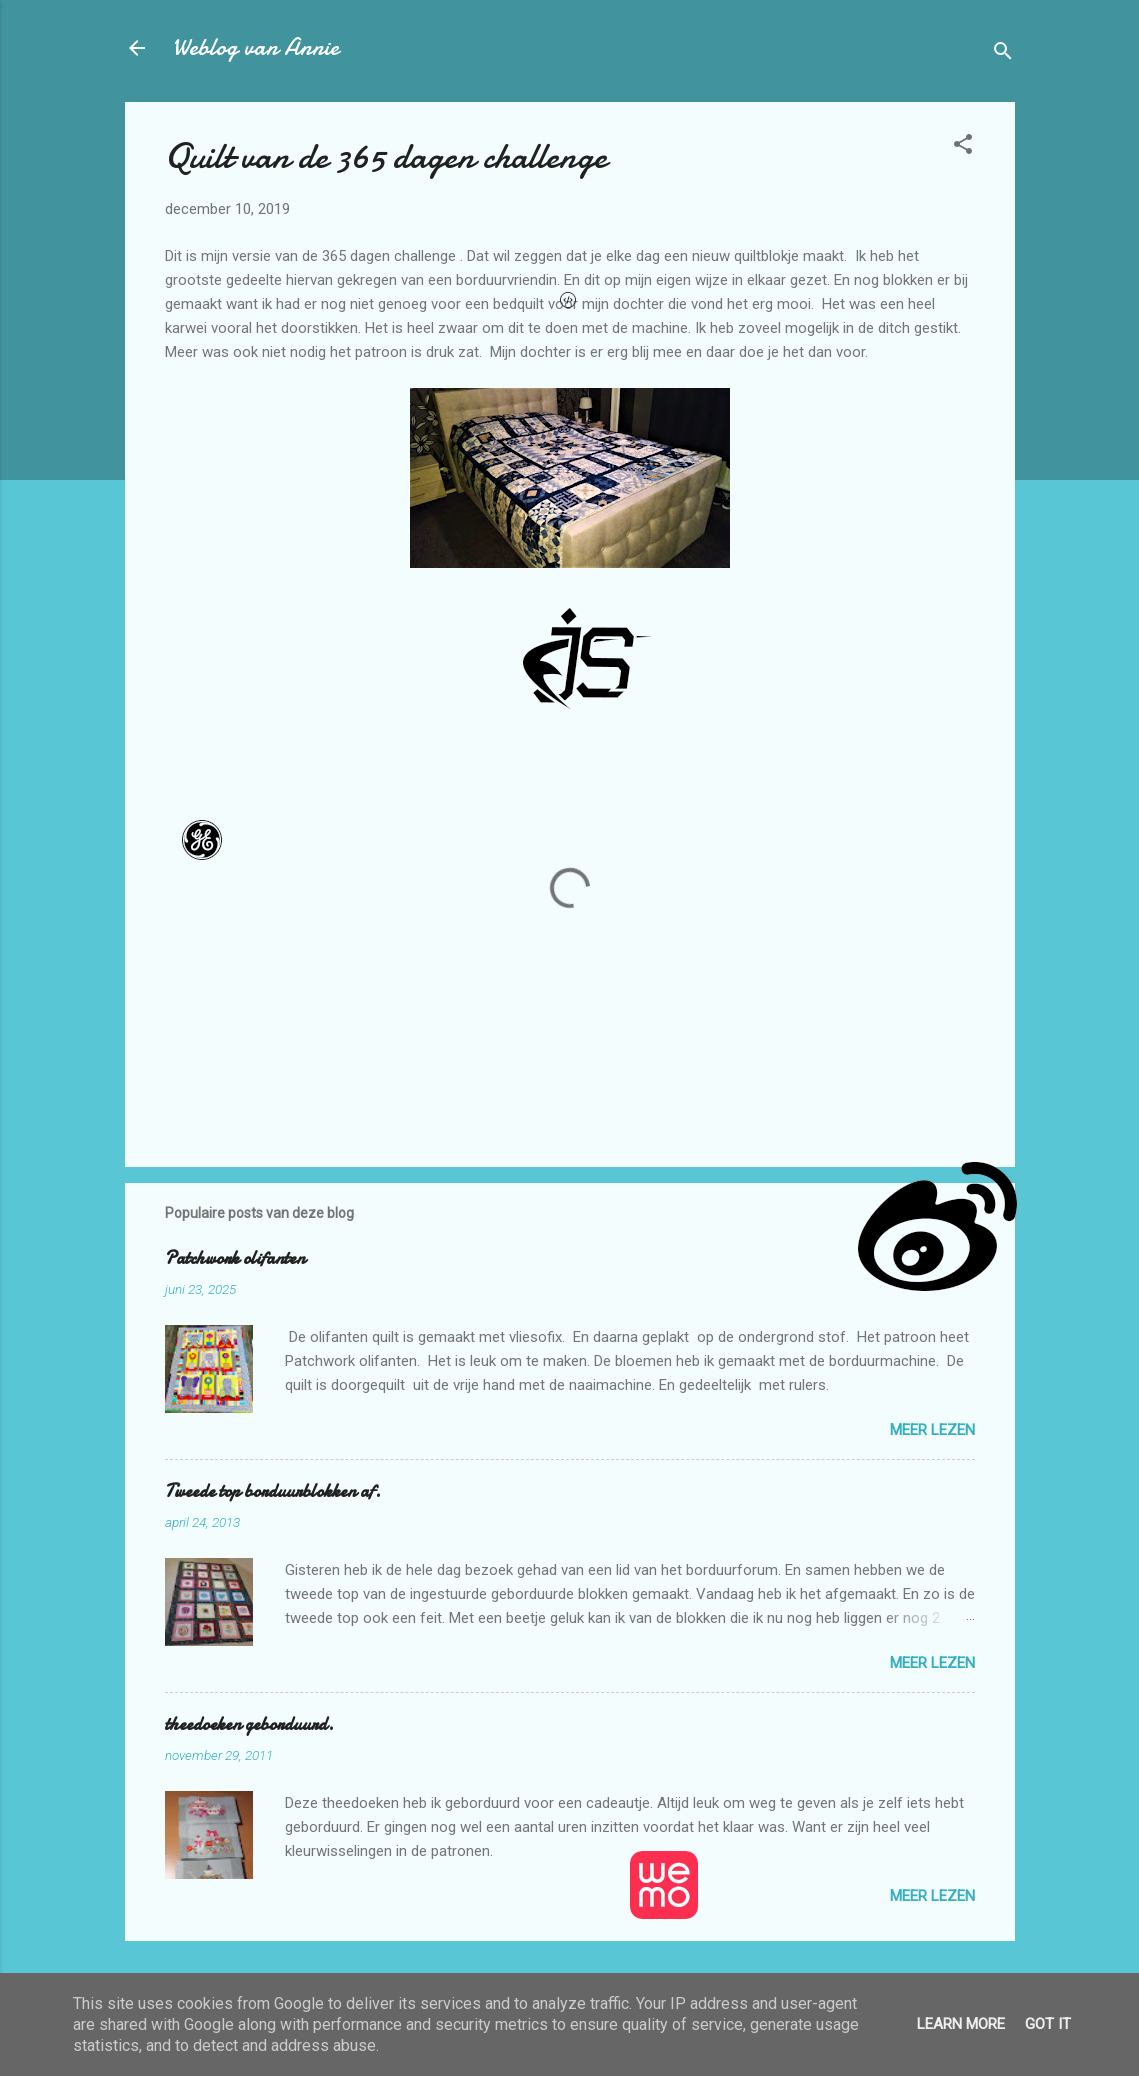 This screenshot has width=1139, height=2076. What do you see at coordinates (568, 300) in the screenshot?
I see `codecrafters logo` at bounding box center [568, 300].